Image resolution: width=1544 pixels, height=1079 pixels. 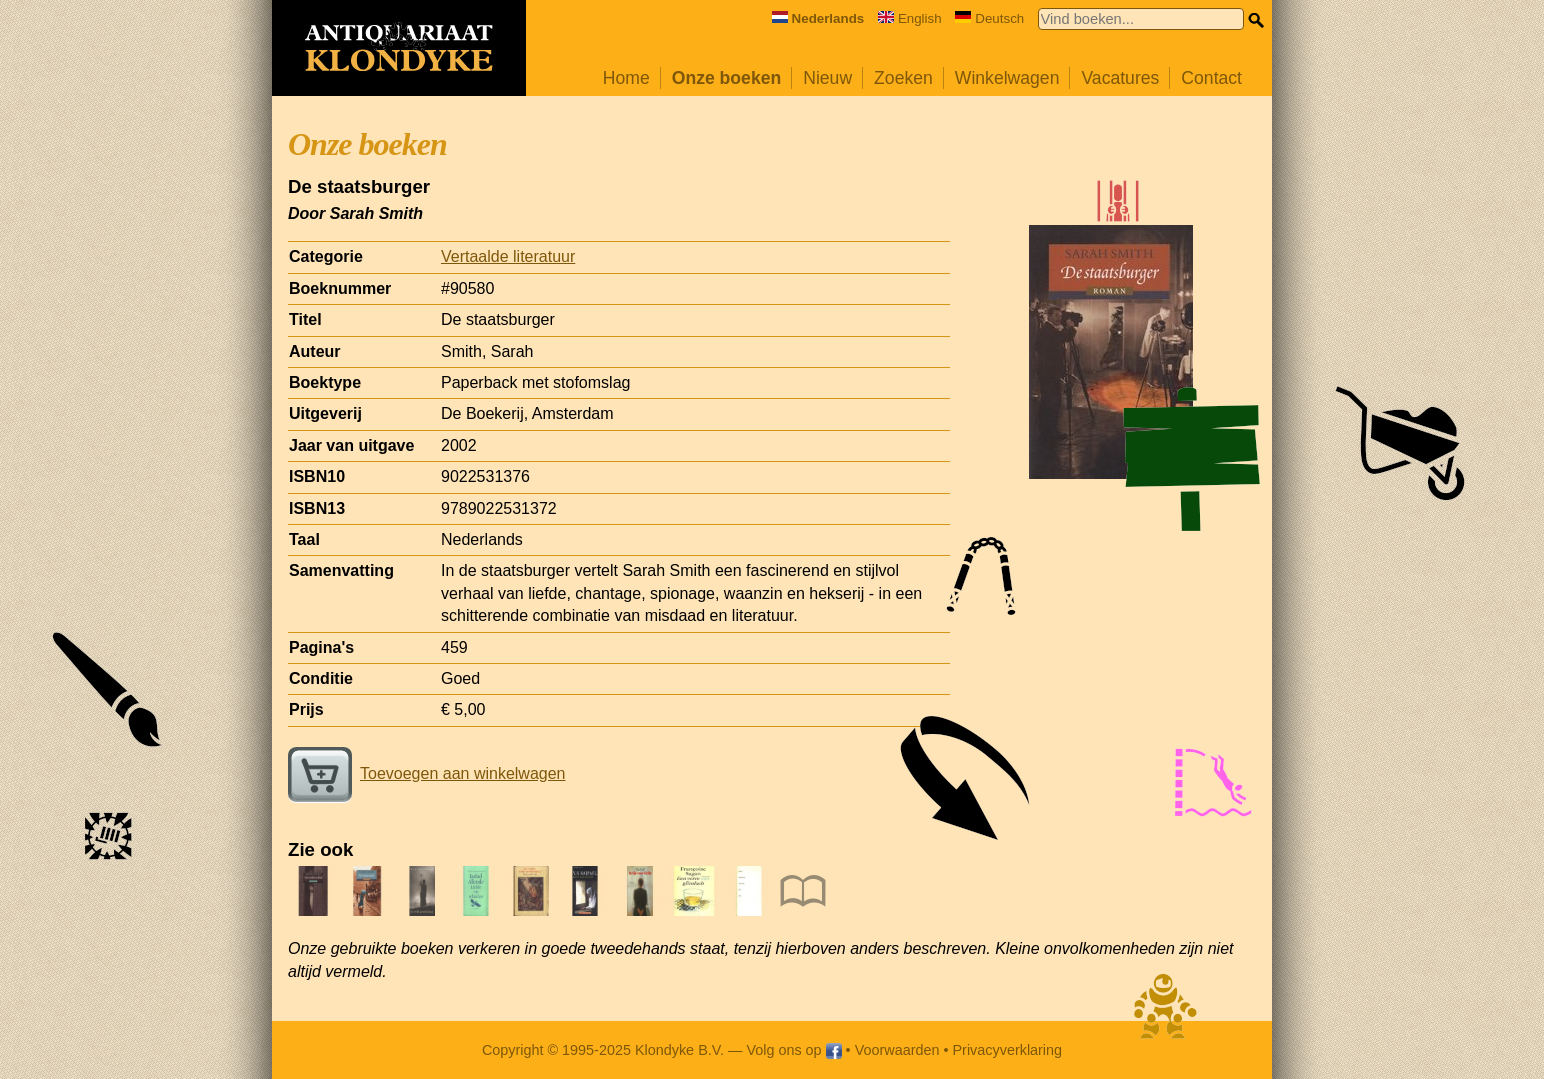 What do you see at coordinates (1398, 444) in the screenshot?
I see `access gardening or landscaping tools` at bounding box center [1398, 444].